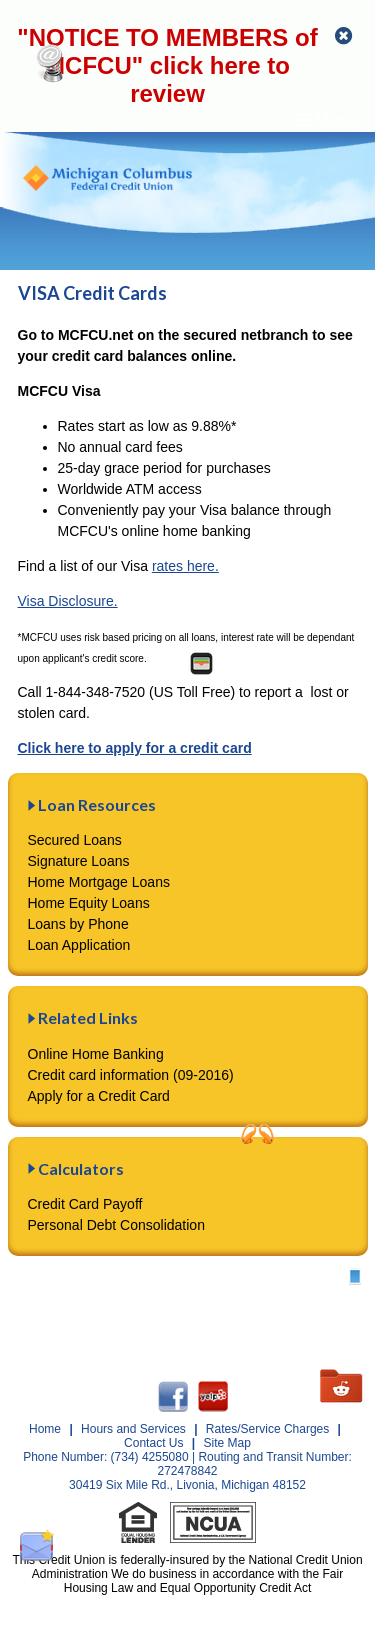  What do you see at coordinates (201, 663) in the screenshot?
I see `access wallet and payment settings` at bounding box center [201, 663].